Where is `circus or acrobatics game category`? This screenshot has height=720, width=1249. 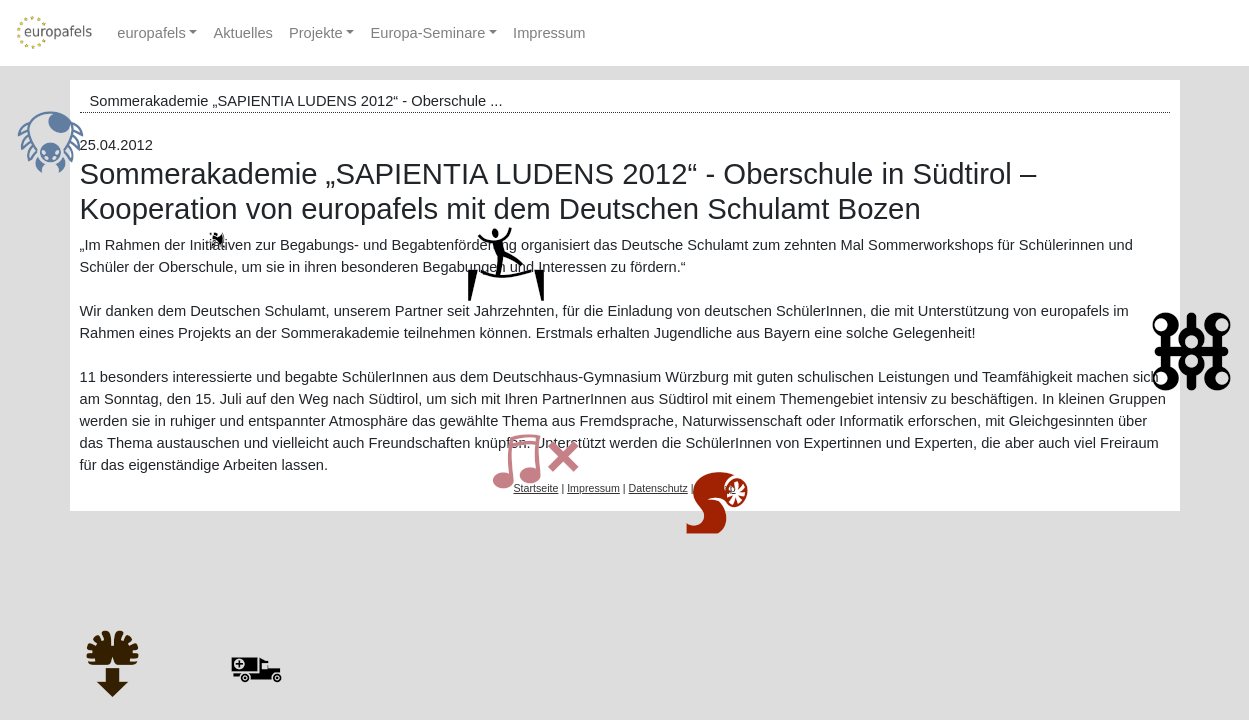
circus or acrobatics game category is located at coordinates (506, 263).